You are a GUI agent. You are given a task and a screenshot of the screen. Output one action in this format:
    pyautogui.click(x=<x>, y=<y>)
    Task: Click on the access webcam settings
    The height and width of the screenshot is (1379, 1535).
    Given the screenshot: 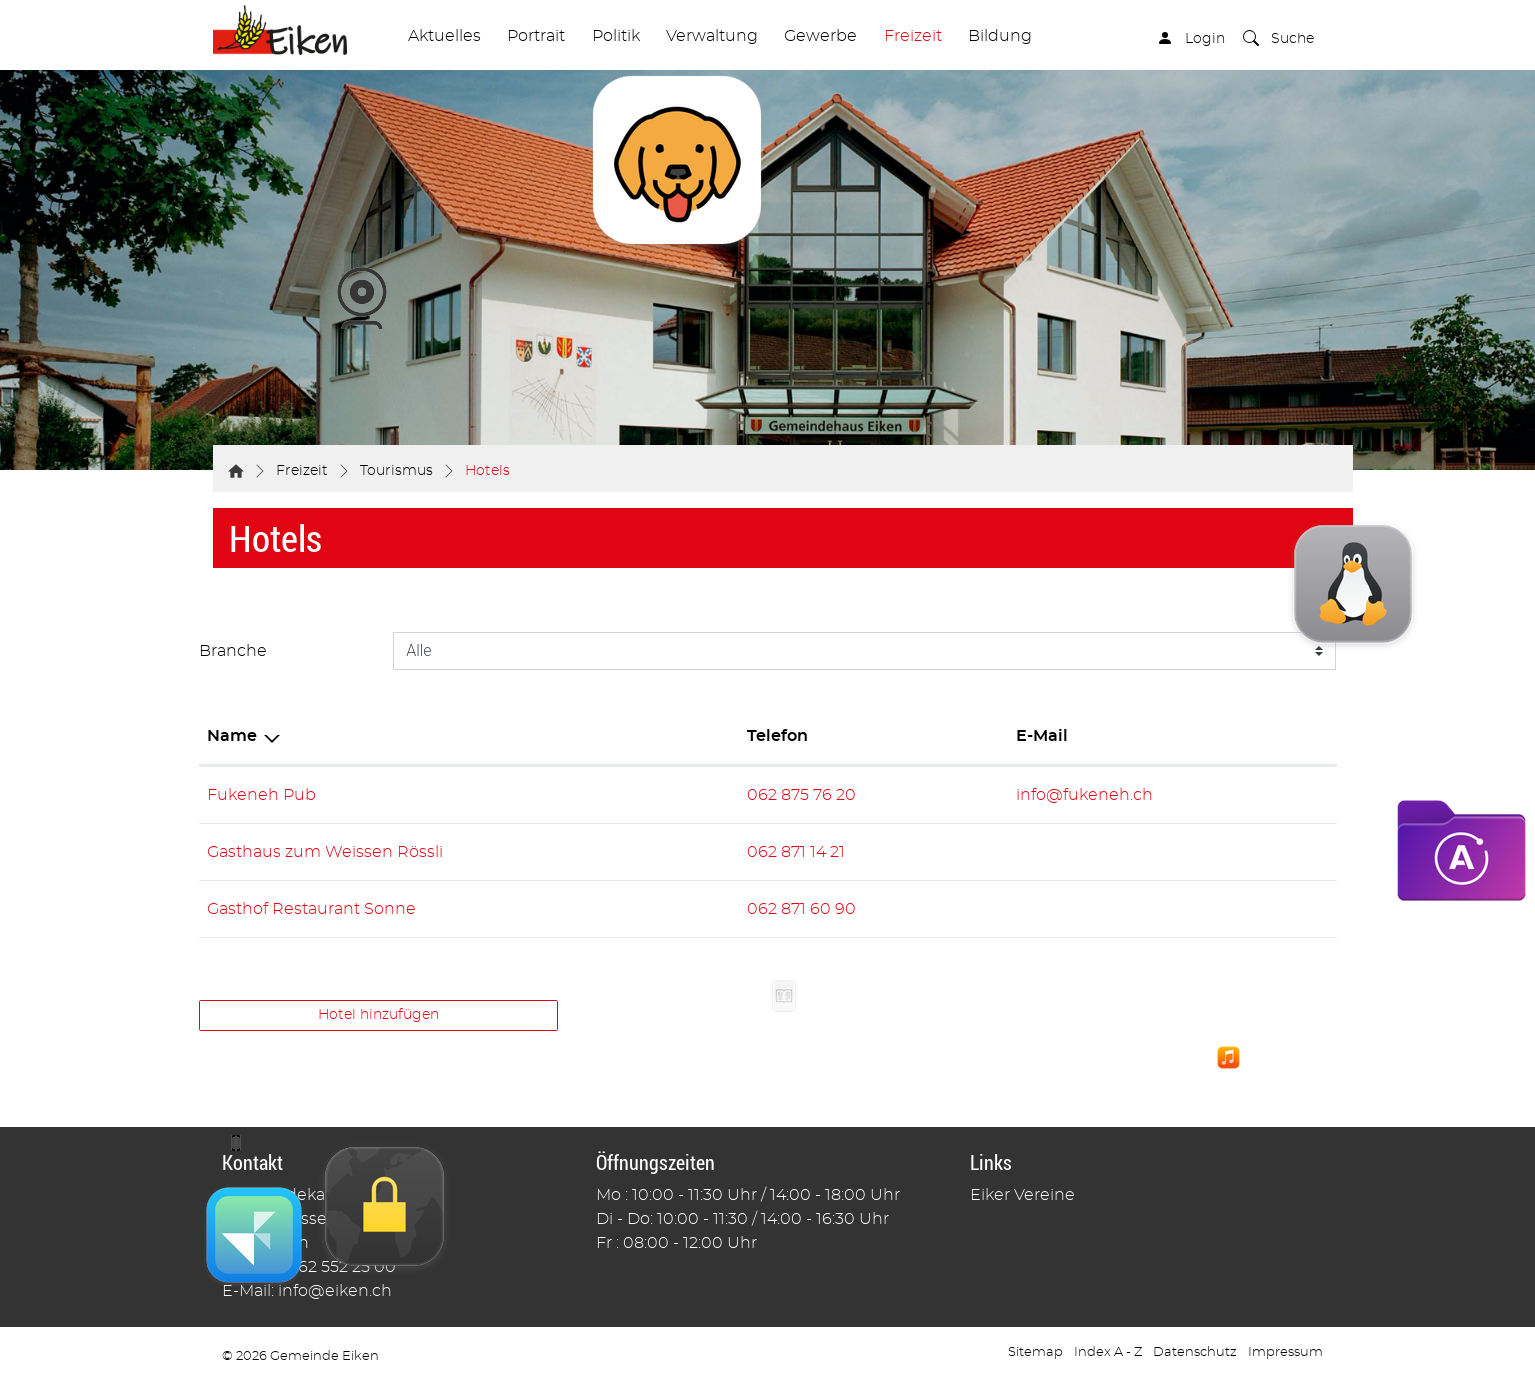 What is the action you would take?
    pyautogui.click(x=362, y=296)
    